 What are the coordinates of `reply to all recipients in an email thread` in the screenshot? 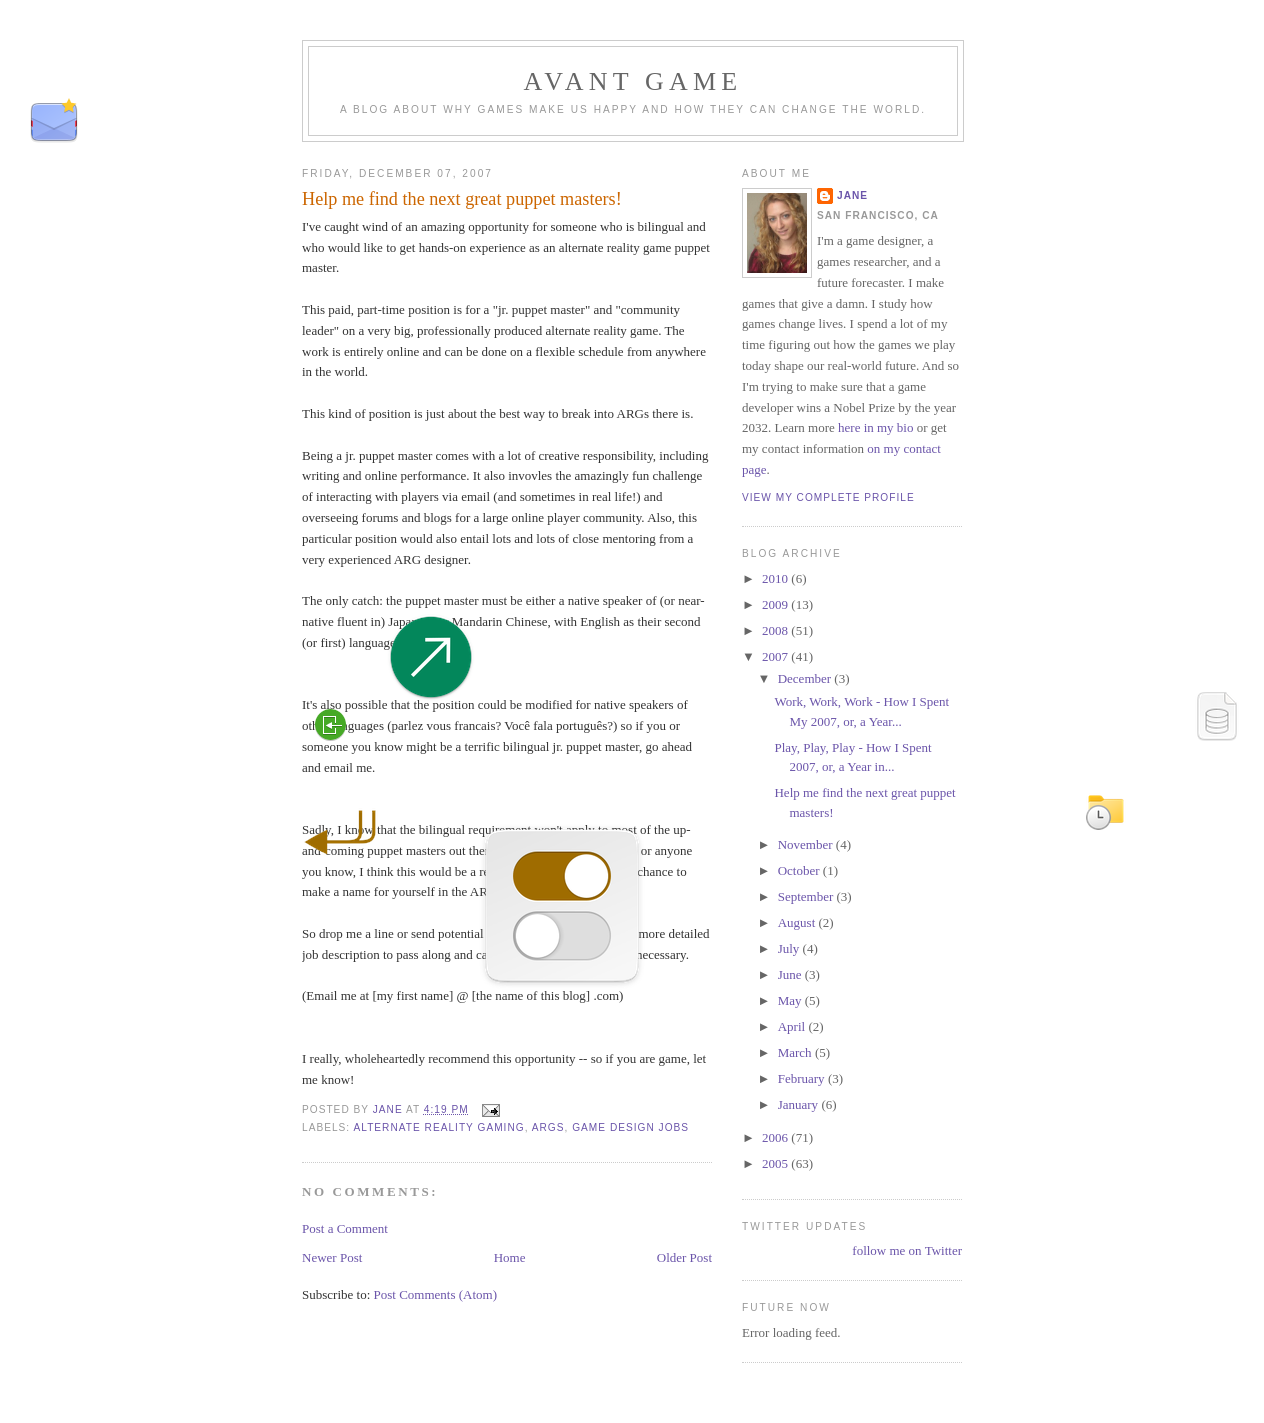 It's located at (339, 832).